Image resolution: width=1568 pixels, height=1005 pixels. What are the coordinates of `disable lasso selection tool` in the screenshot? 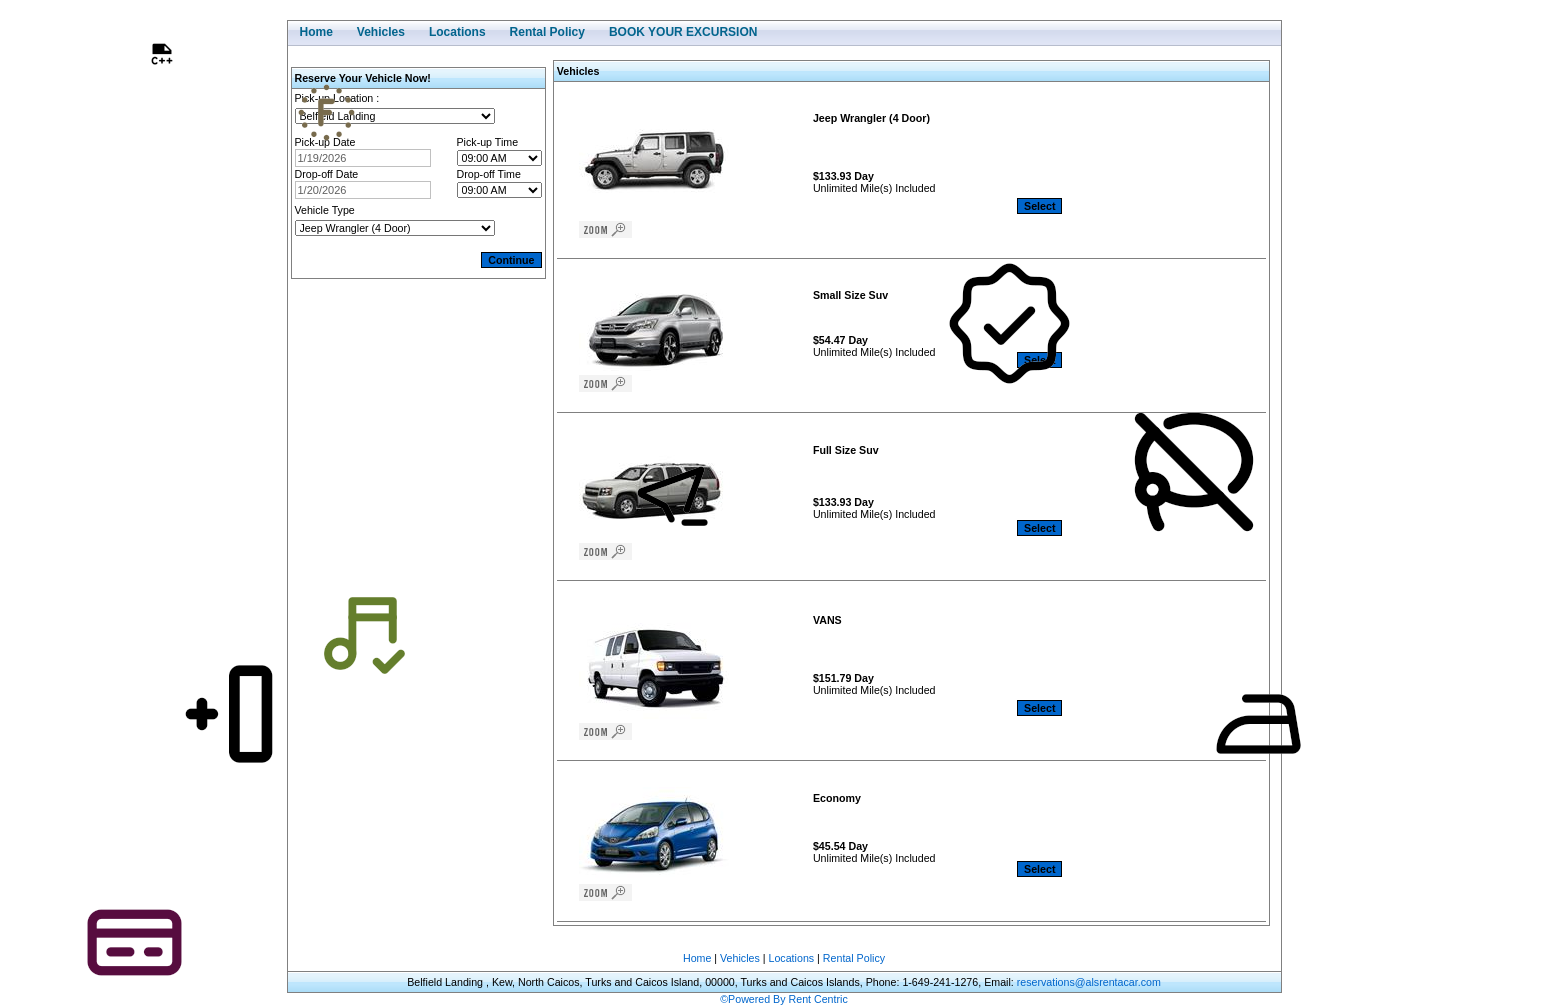 It's located at (1194, 472).